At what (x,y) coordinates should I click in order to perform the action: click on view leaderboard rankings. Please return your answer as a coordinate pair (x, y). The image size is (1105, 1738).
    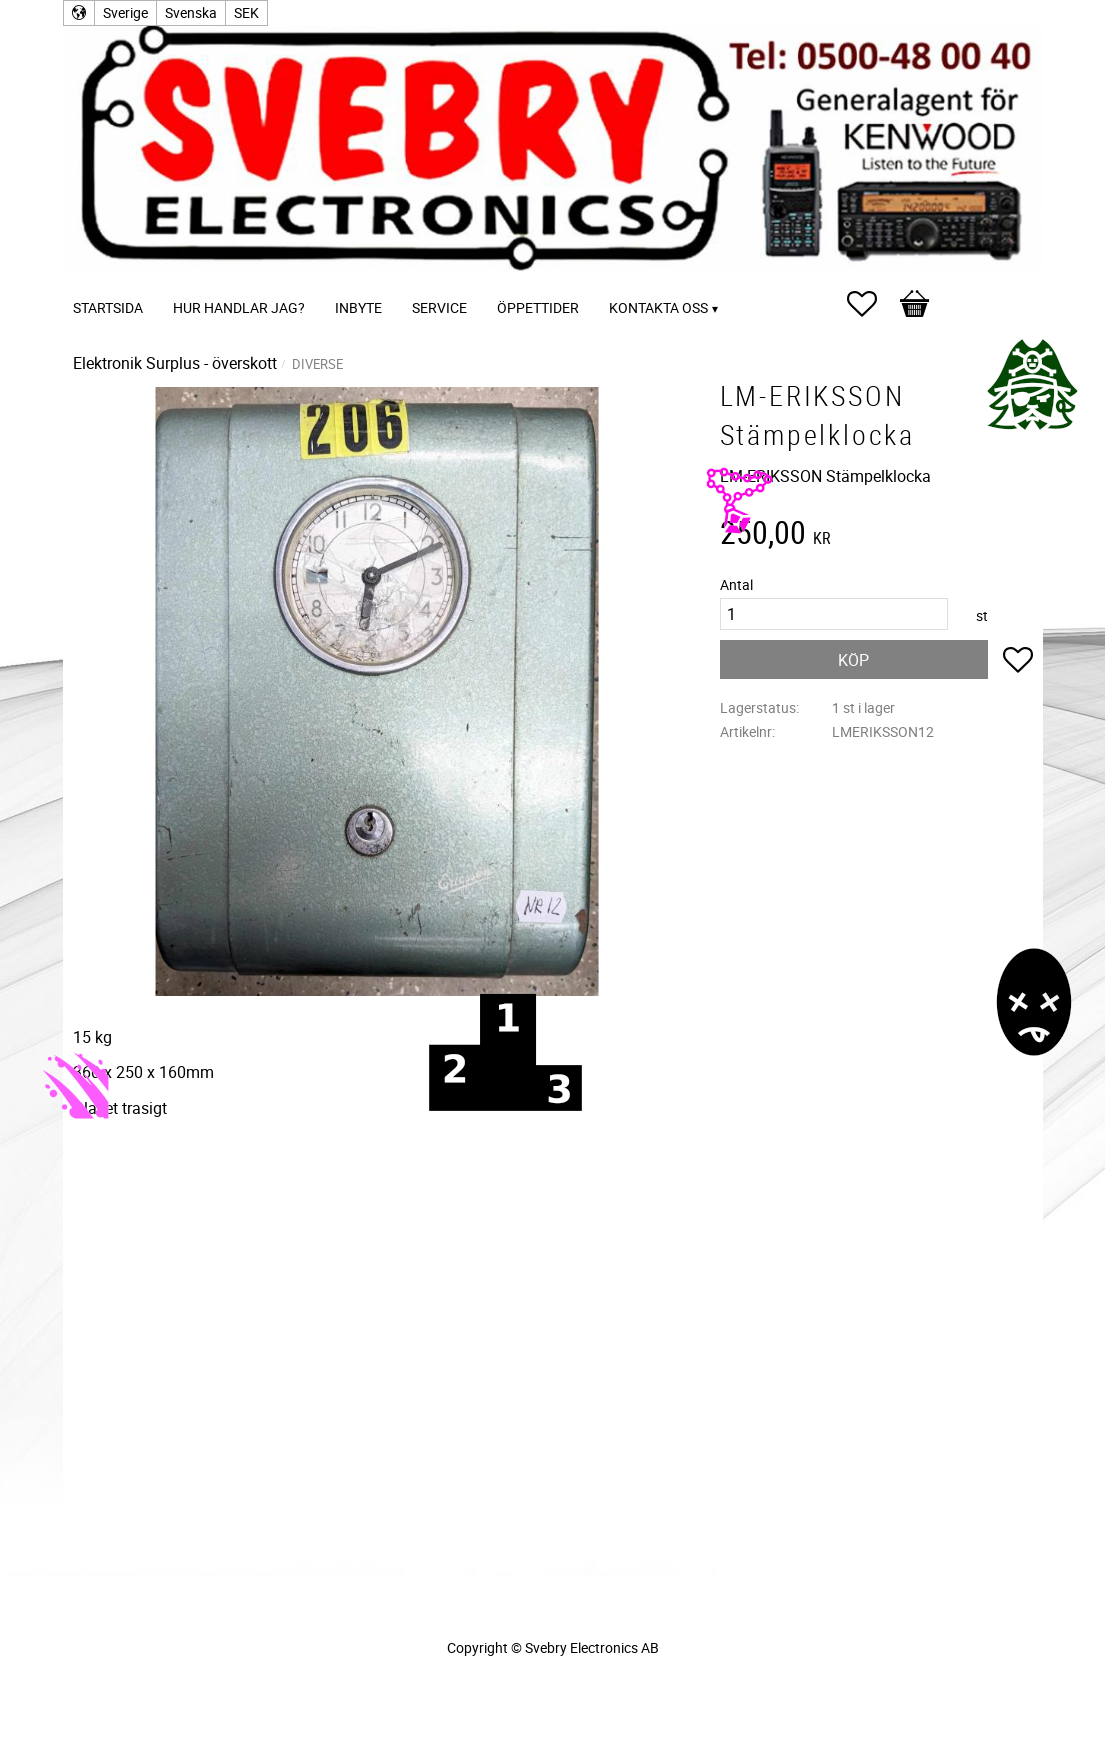
    Looking at the image, I should click on (505, 1034).